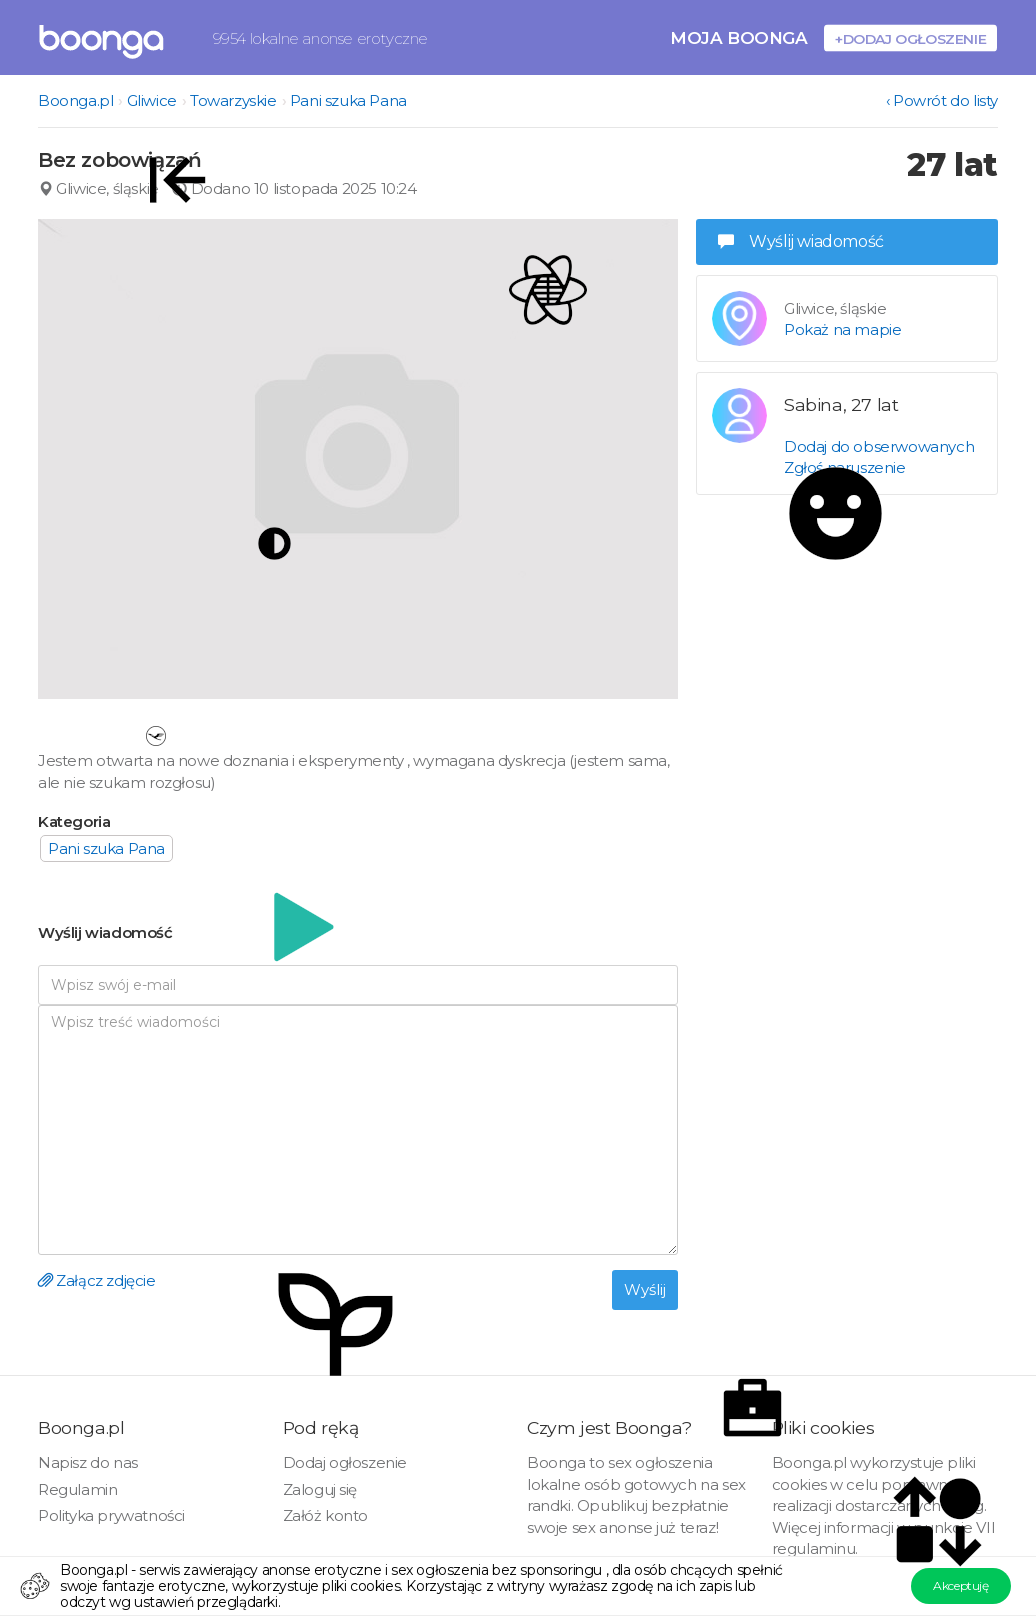  Describe the element at coordinates (176, 180) in the screenshot. I see `collapse panel to the left` at that location.